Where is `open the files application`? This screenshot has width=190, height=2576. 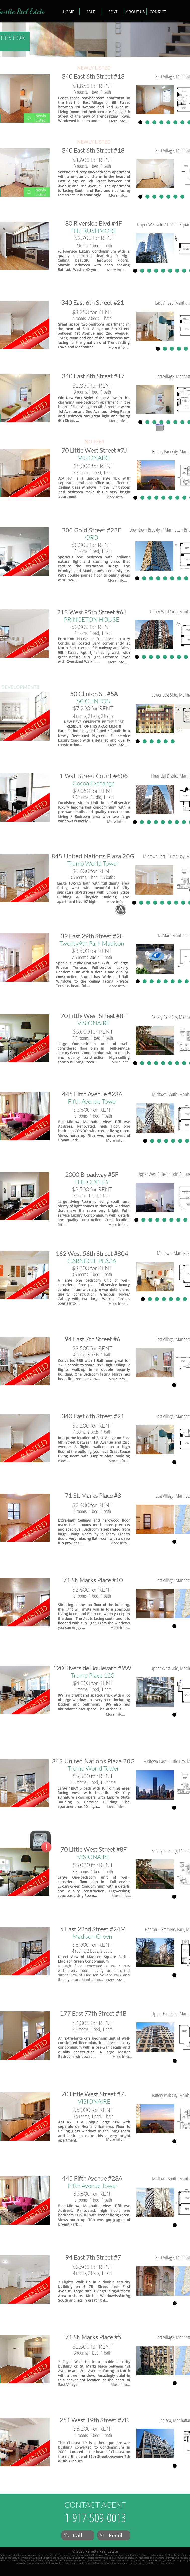
open the files application is located at coordinates (160, 427).